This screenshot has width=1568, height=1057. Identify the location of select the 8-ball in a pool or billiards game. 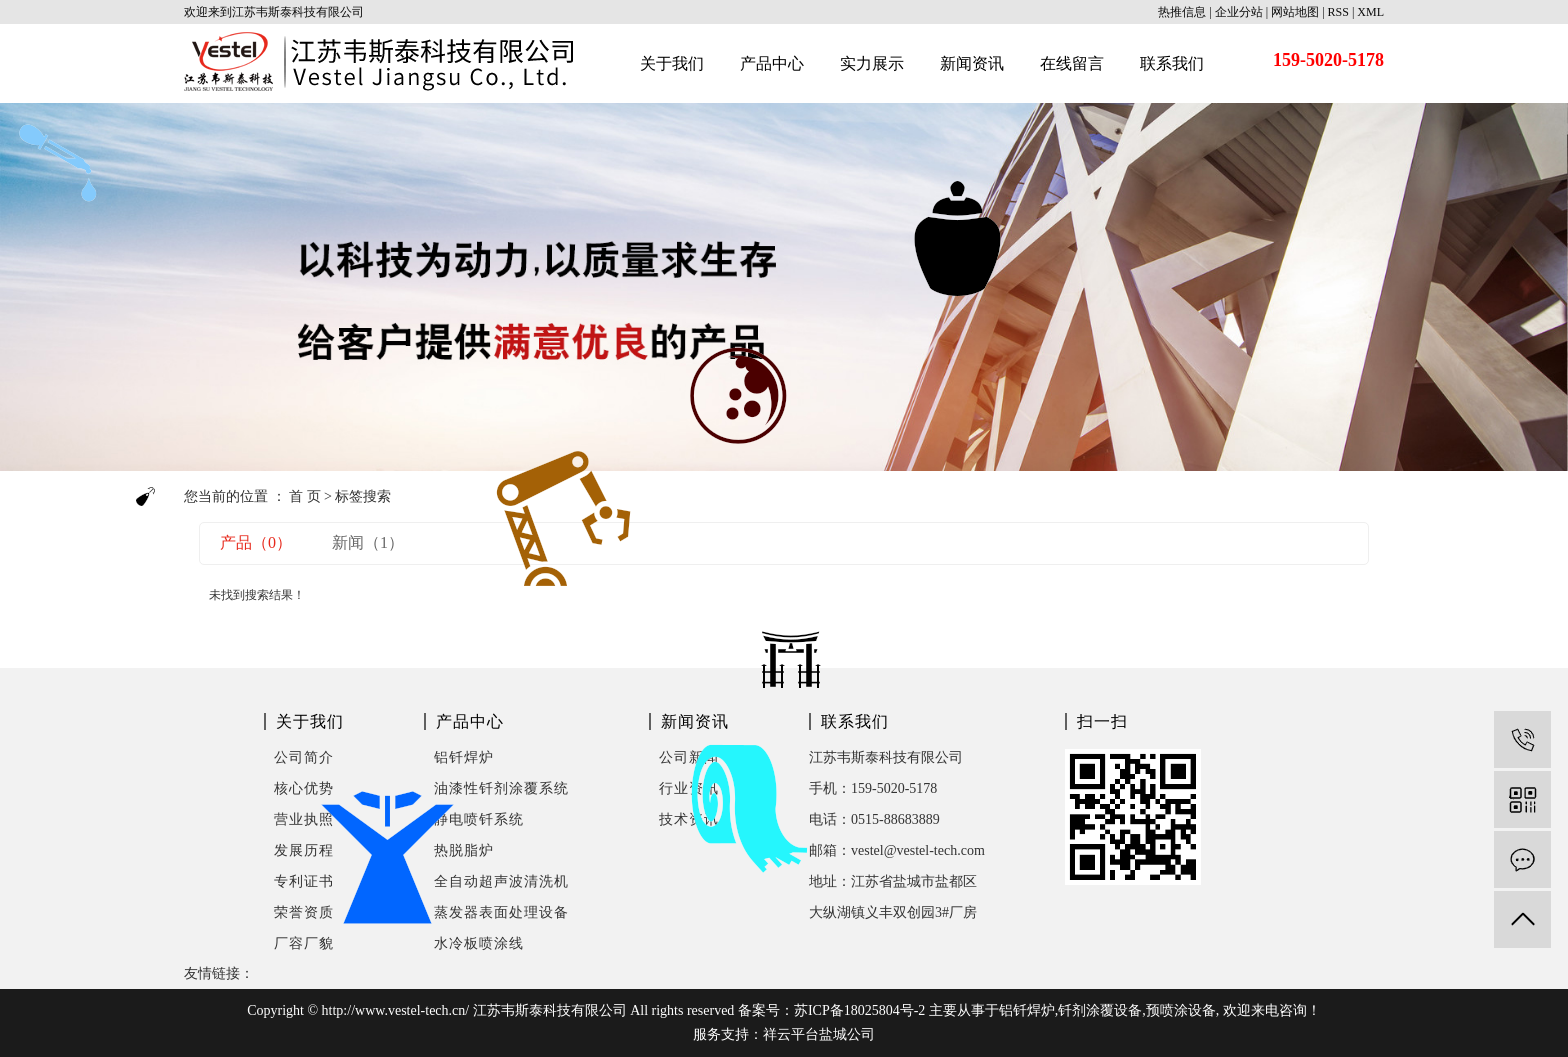
(738, 396).